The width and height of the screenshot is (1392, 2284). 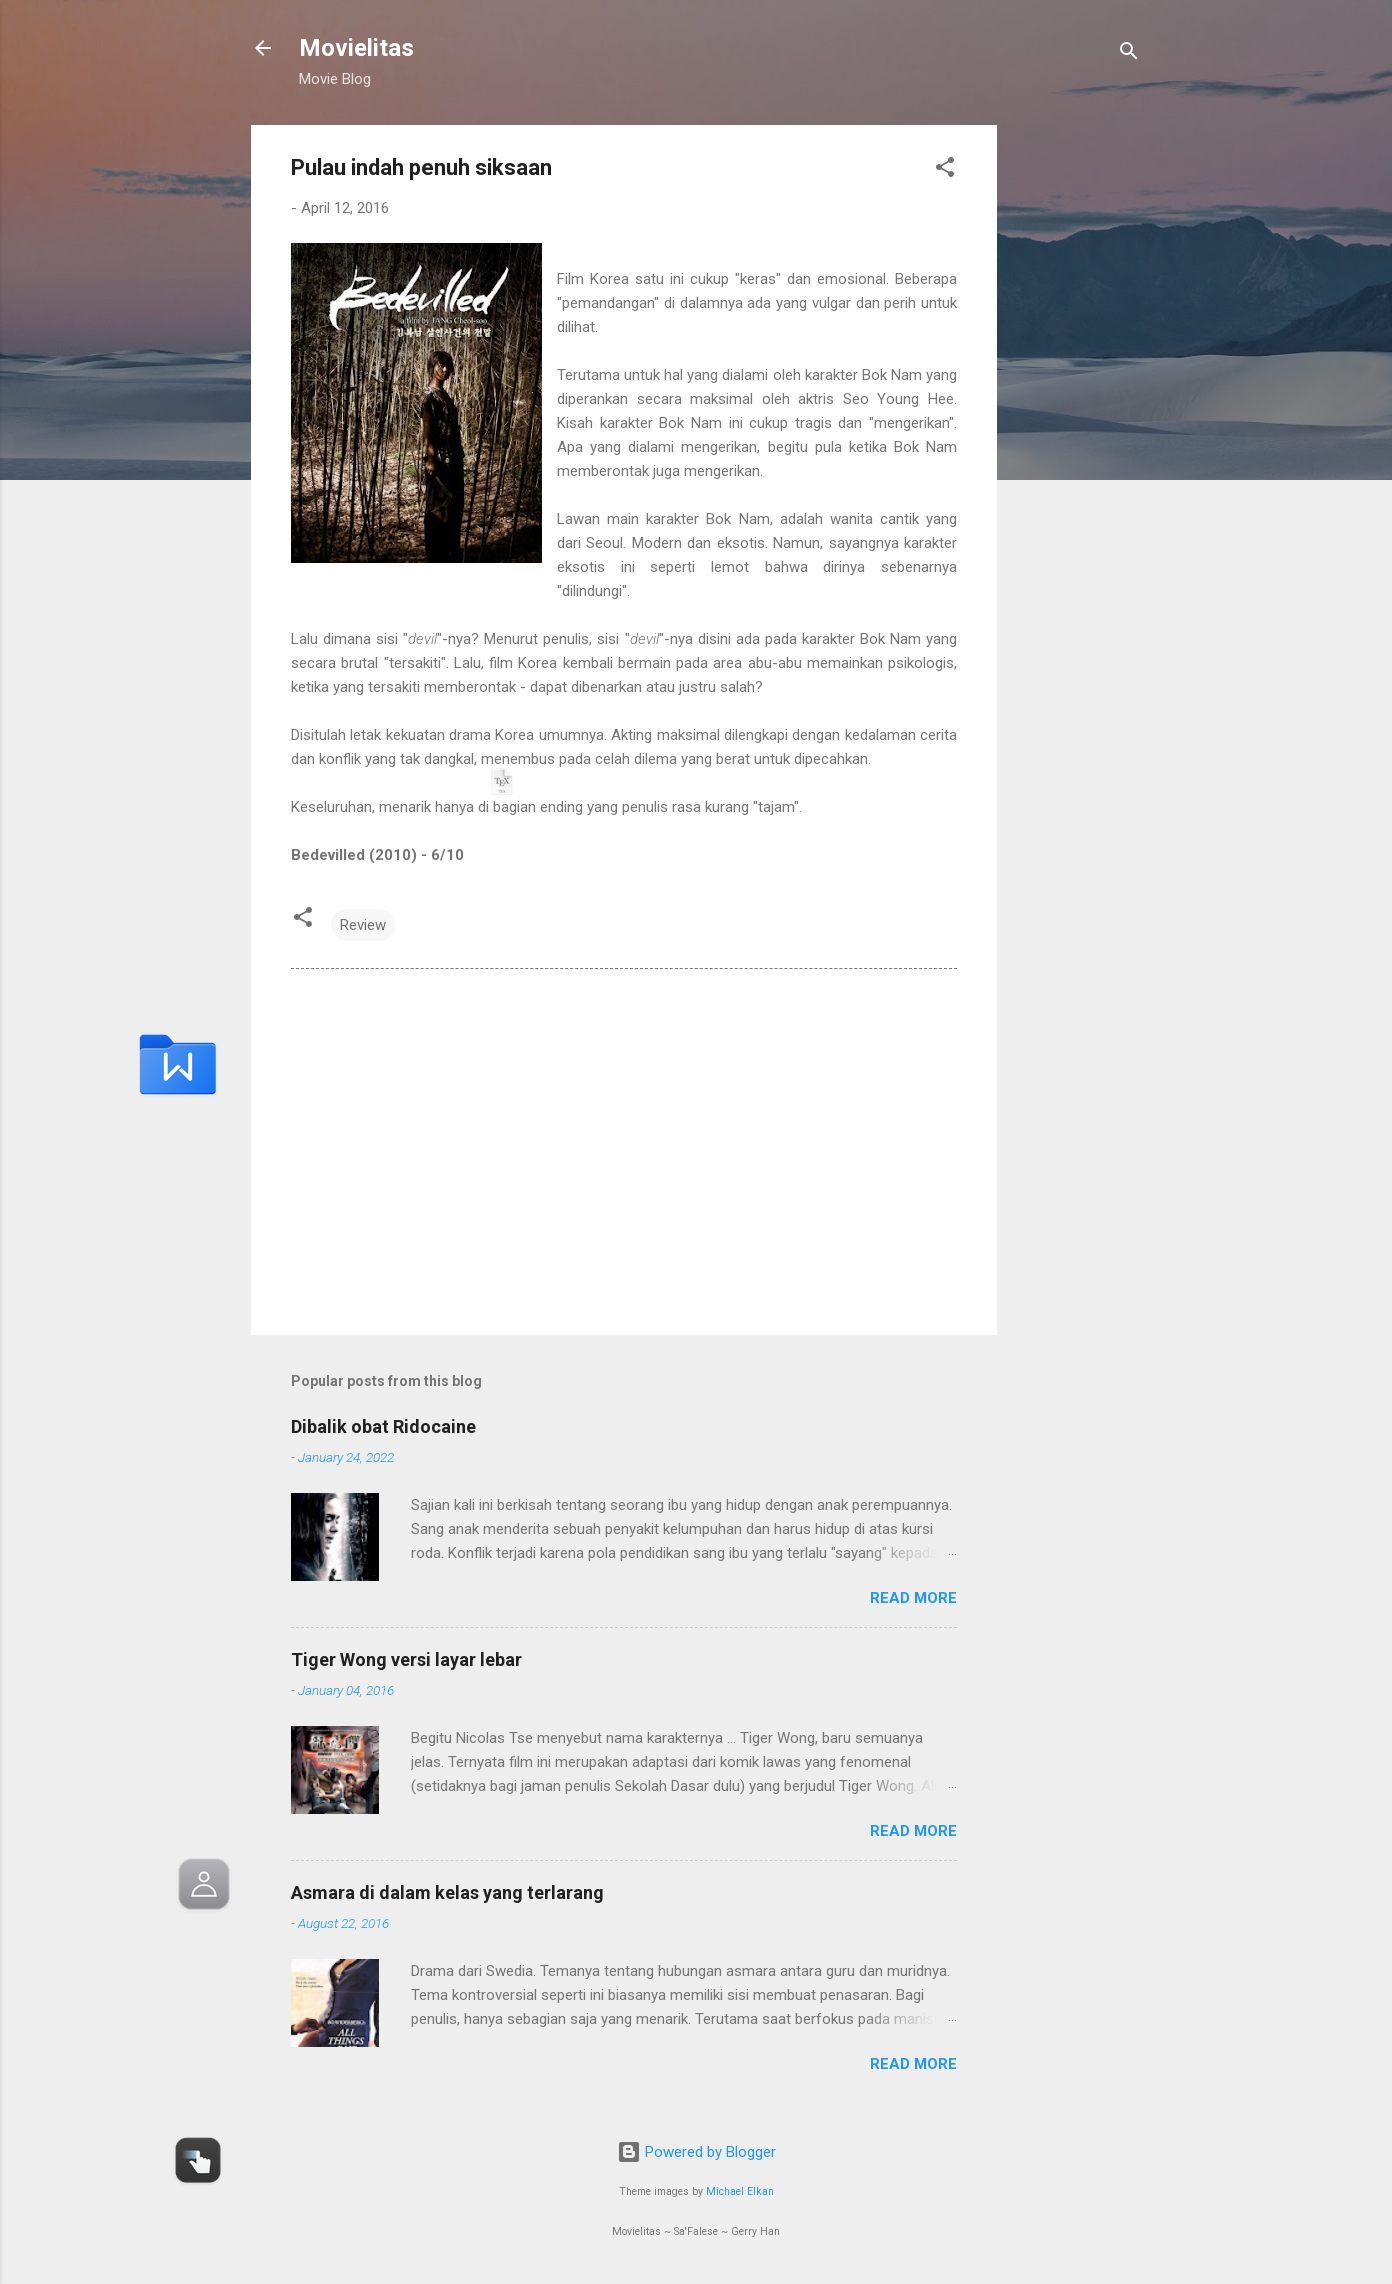 What do you see at coordinates (198, 2161) in the screenshot?
I see `open trackpad or touch gesture settings` at bounding box center [198, 2161].